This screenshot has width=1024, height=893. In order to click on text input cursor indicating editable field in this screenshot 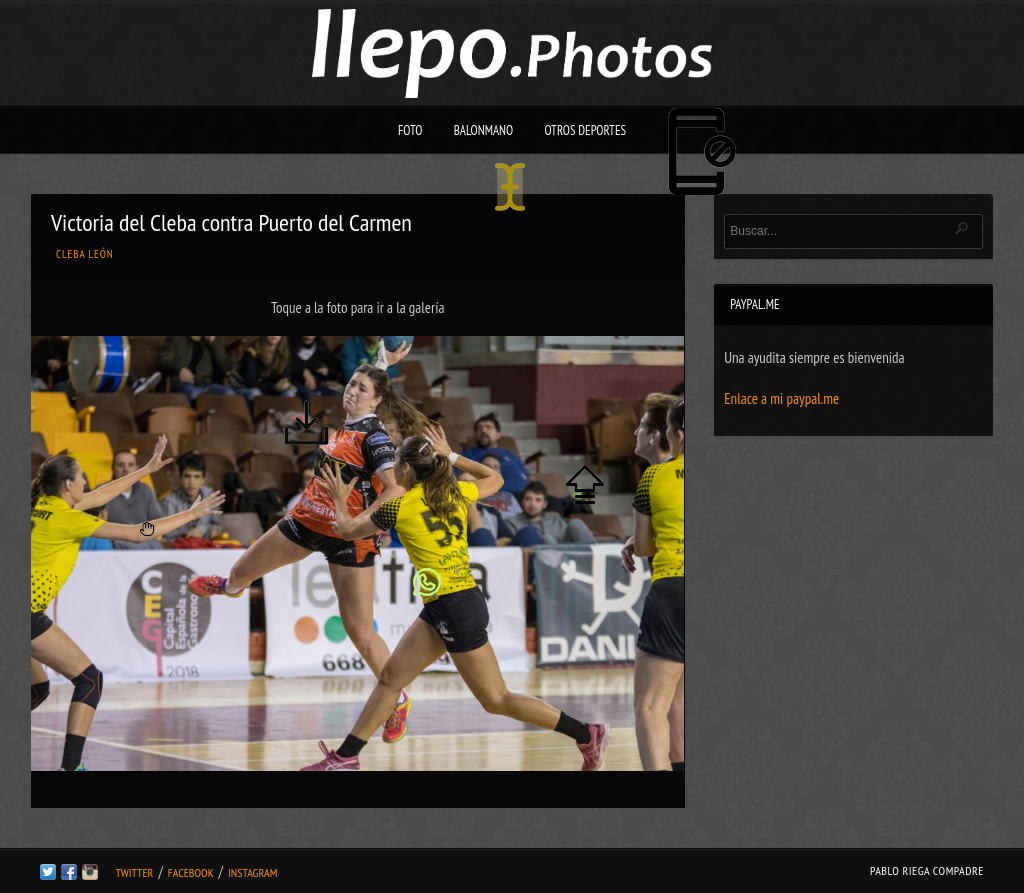, I will do `click(510, 187)`.